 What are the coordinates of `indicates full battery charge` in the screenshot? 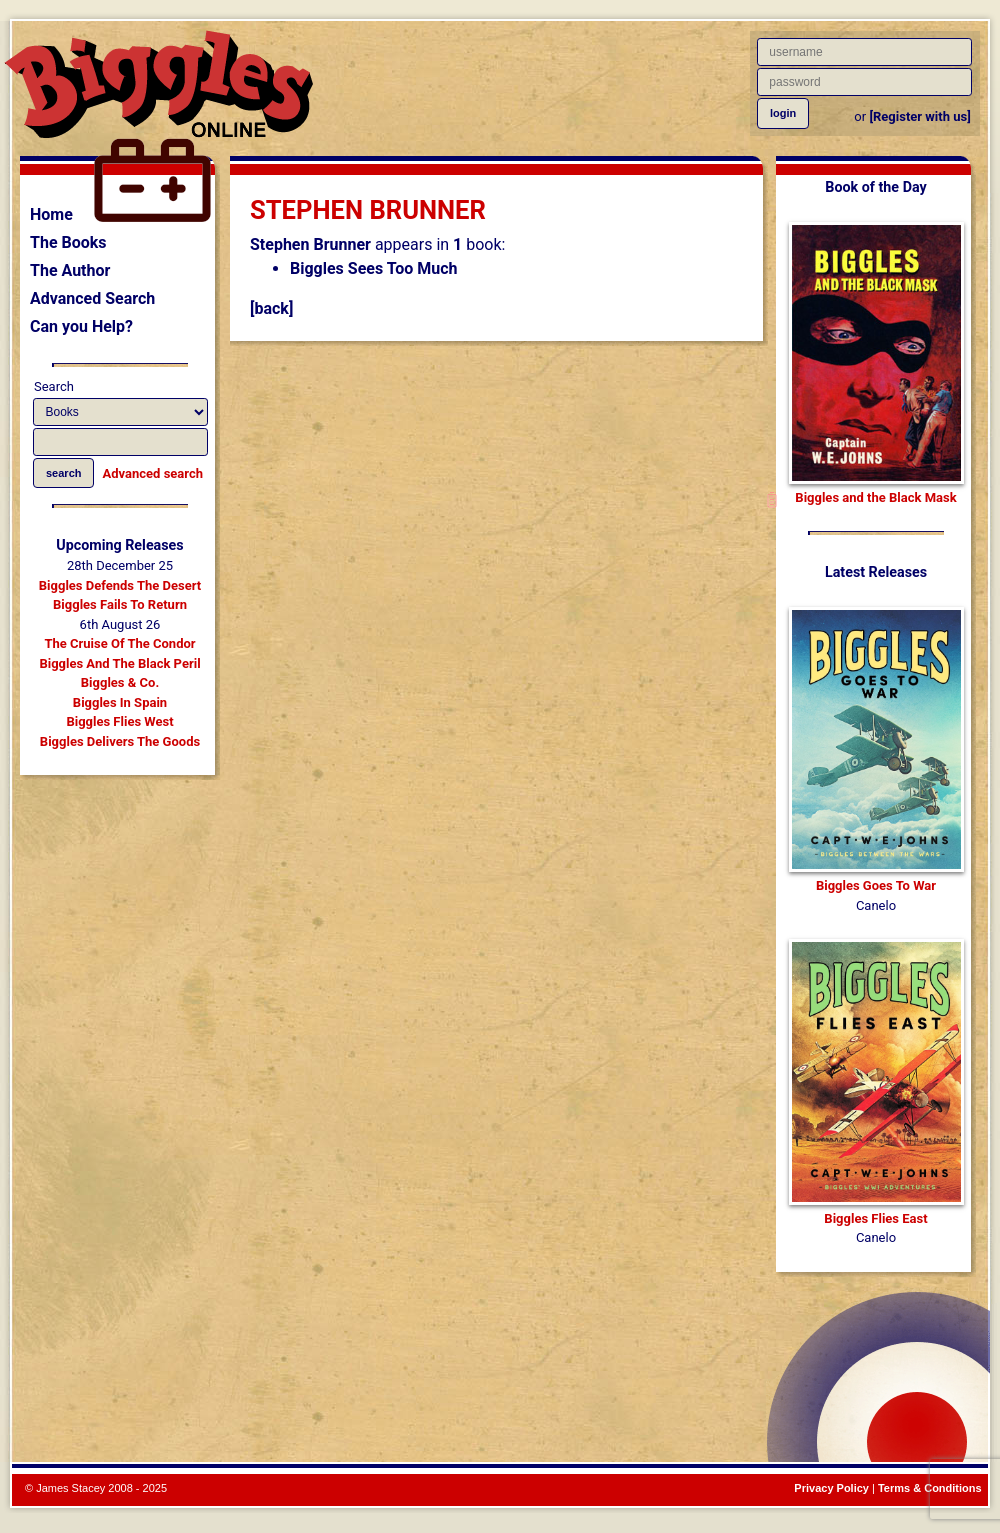 It's located at (772, 500).